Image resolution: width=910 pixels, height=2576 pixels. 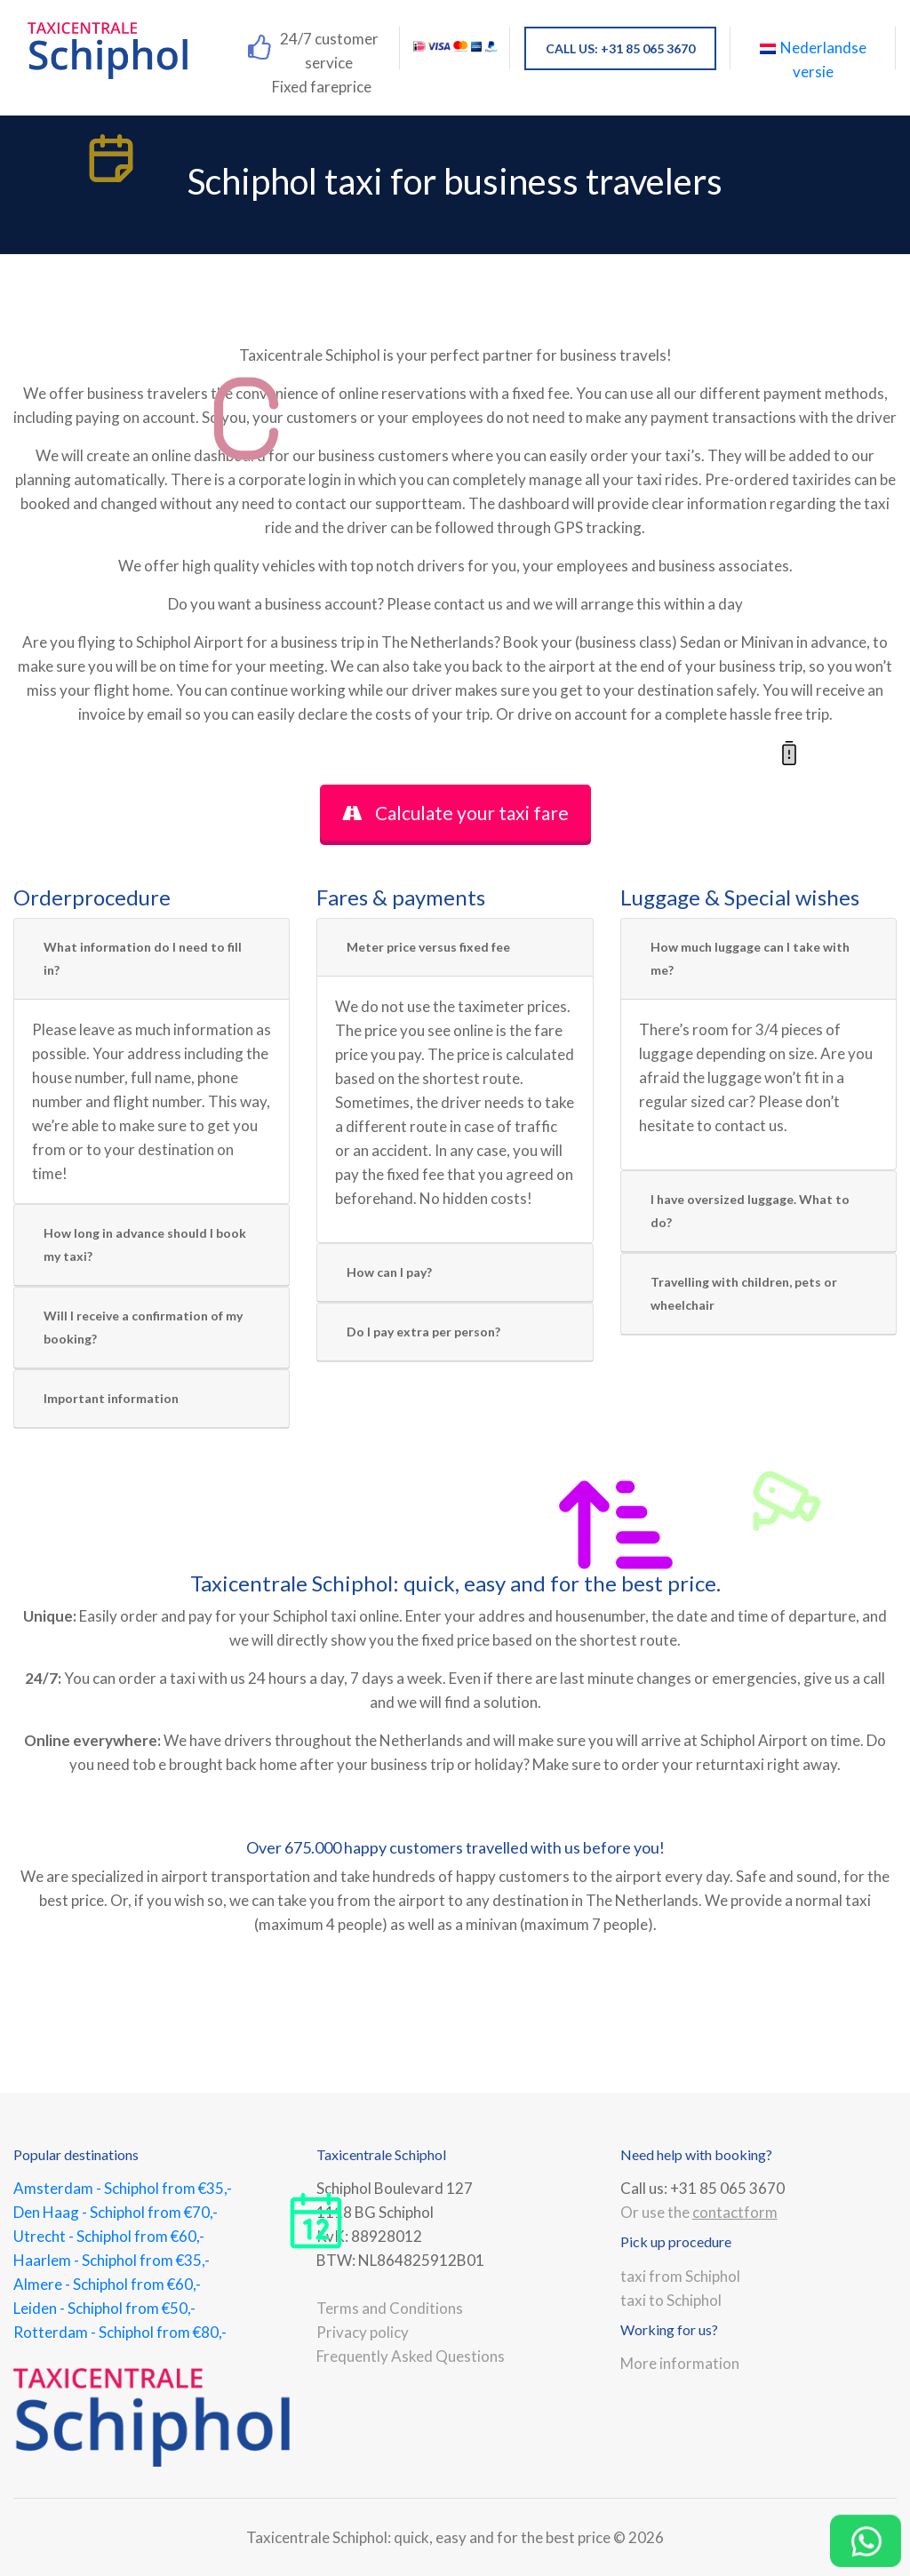 What do you see at coordinates (246, 419) in the screenshot?
I see `indicates a "C" grade or rating` at bounding box center [246, 419].